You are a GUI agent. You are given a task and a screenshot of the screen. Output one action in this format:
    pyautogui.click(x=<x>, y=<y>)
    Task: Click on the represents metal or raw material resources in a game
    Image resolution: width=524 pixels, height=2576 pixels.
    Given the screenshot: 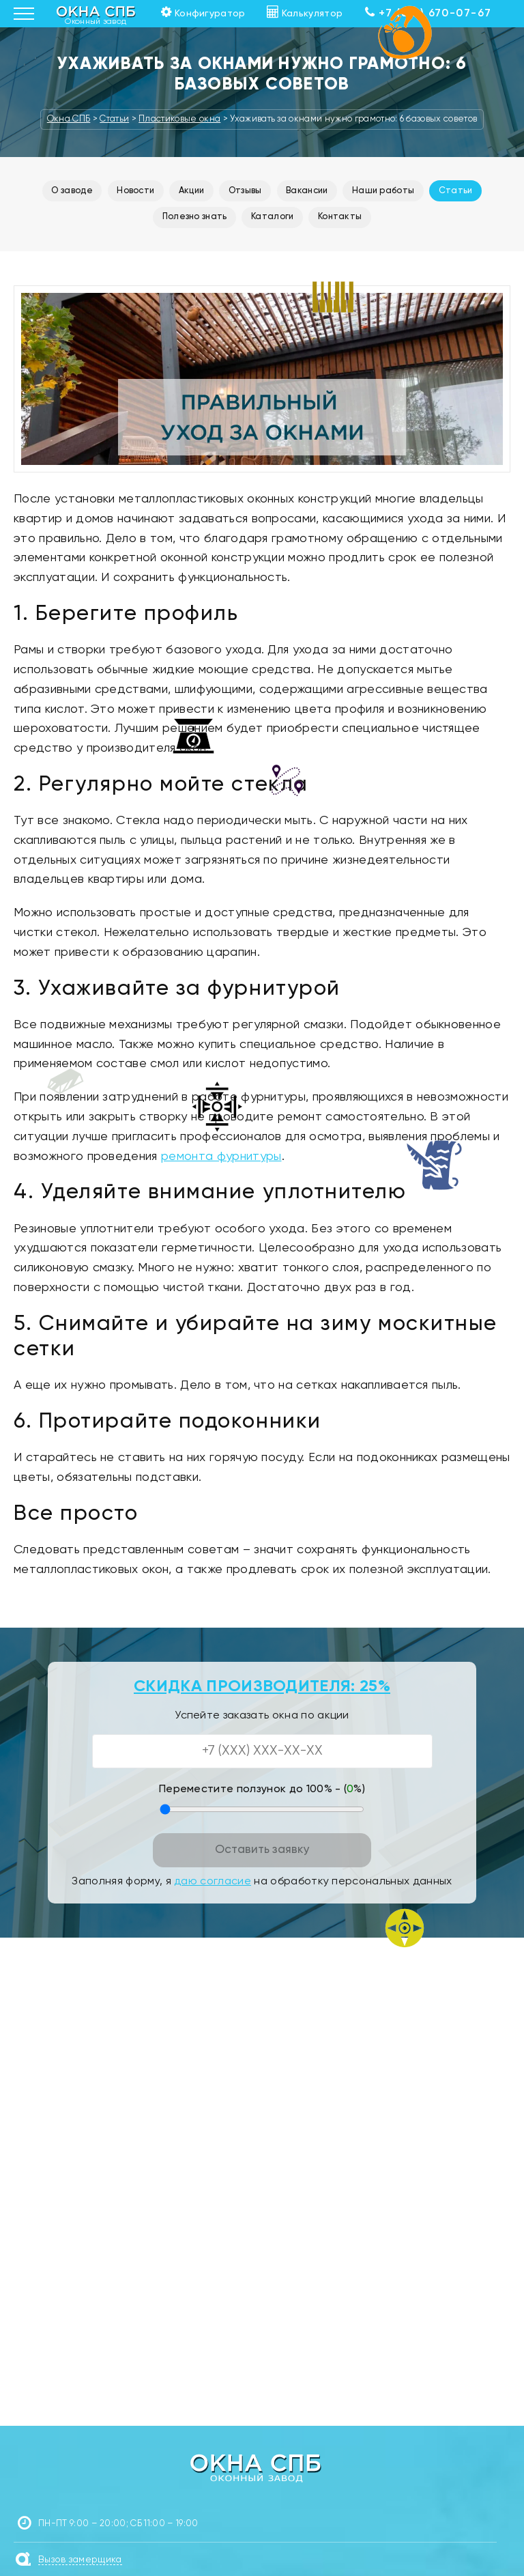 What is the action you would take?
    pyautogui.click(x=66, y=1081)
    